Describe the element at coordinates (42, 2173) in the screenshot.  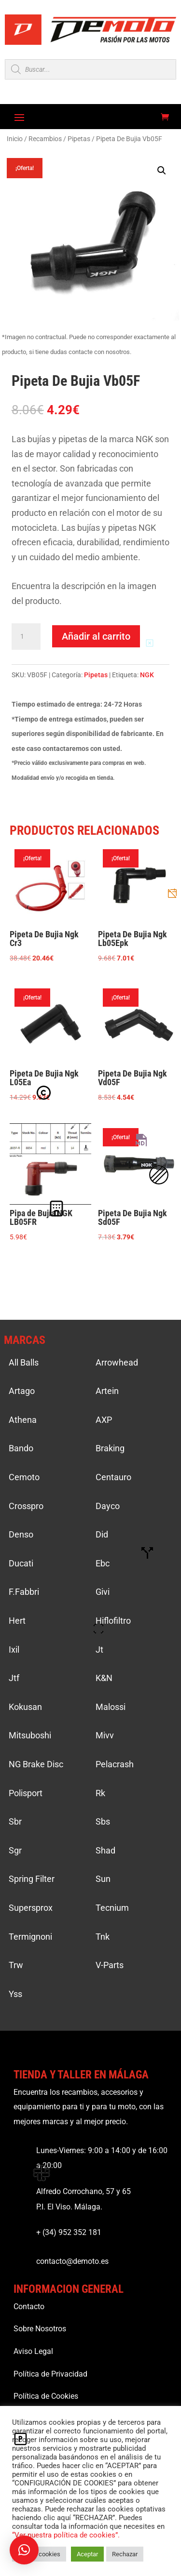
I see `open Slack messaging app` at that location.